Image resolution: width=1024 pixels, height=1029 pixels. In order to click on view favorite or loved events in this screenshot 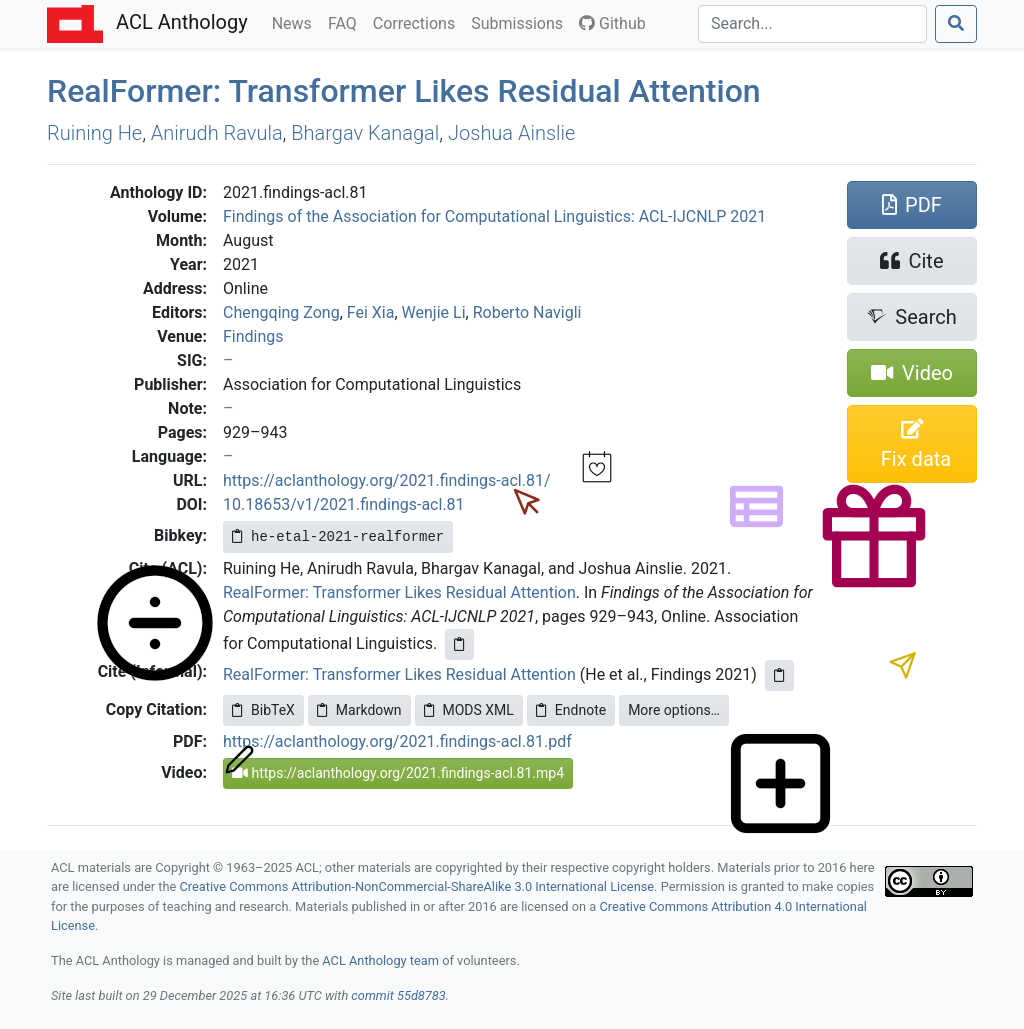, I will do `click(597, 468)`.